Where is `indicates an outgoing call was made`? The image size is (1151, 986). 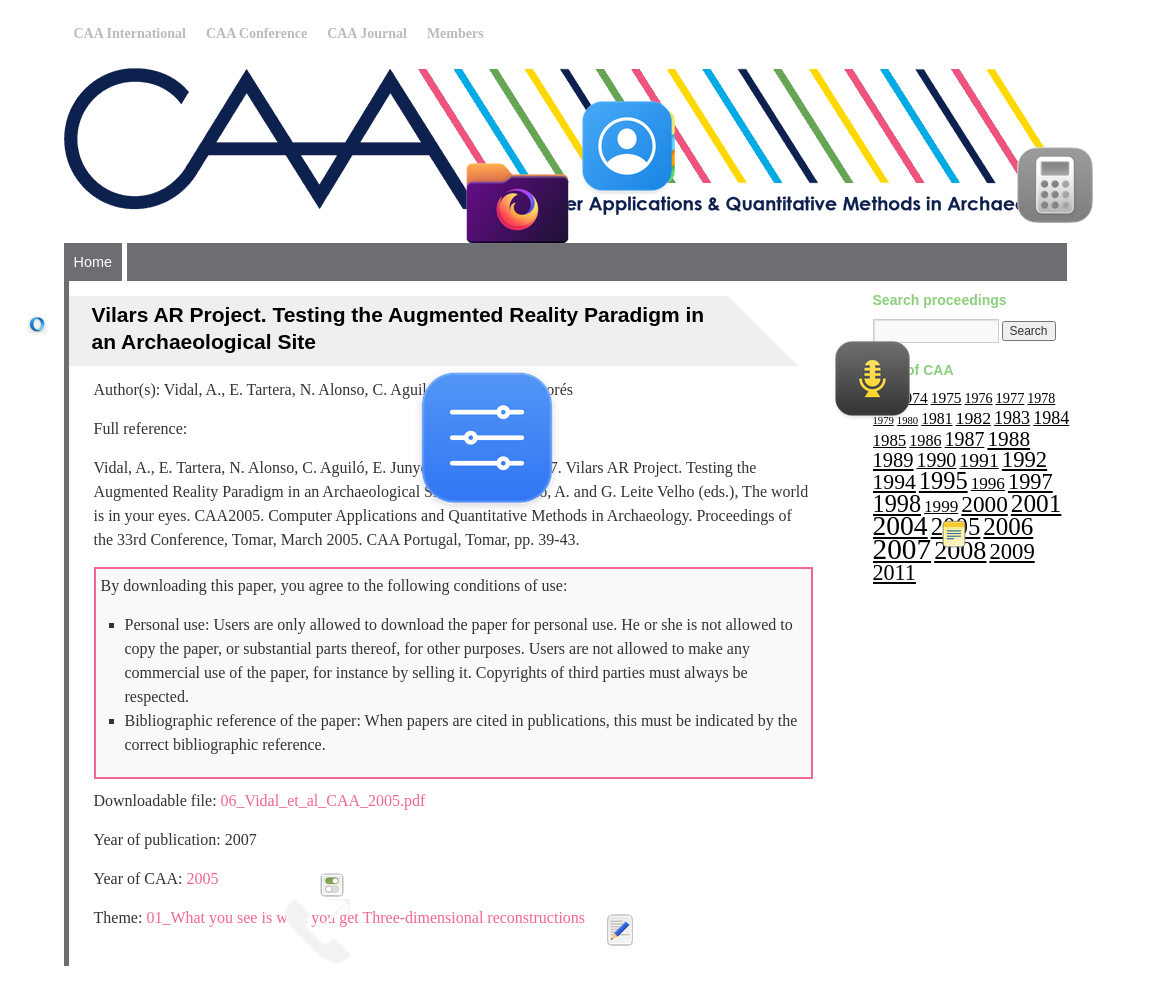 indicates an outgoing call was made is located at coordinates (318, 931).